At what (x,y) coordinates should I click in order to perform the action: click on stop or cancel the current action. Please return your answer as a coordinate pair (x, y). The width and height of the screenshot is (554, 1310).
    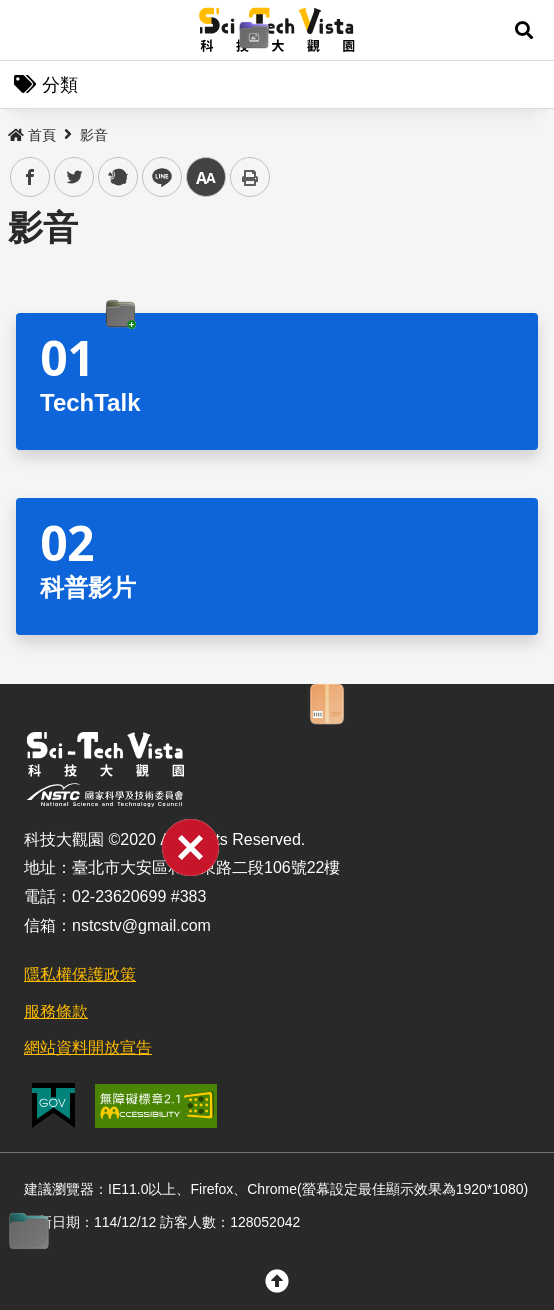
    Looking at the image, I should click on (190, 847).